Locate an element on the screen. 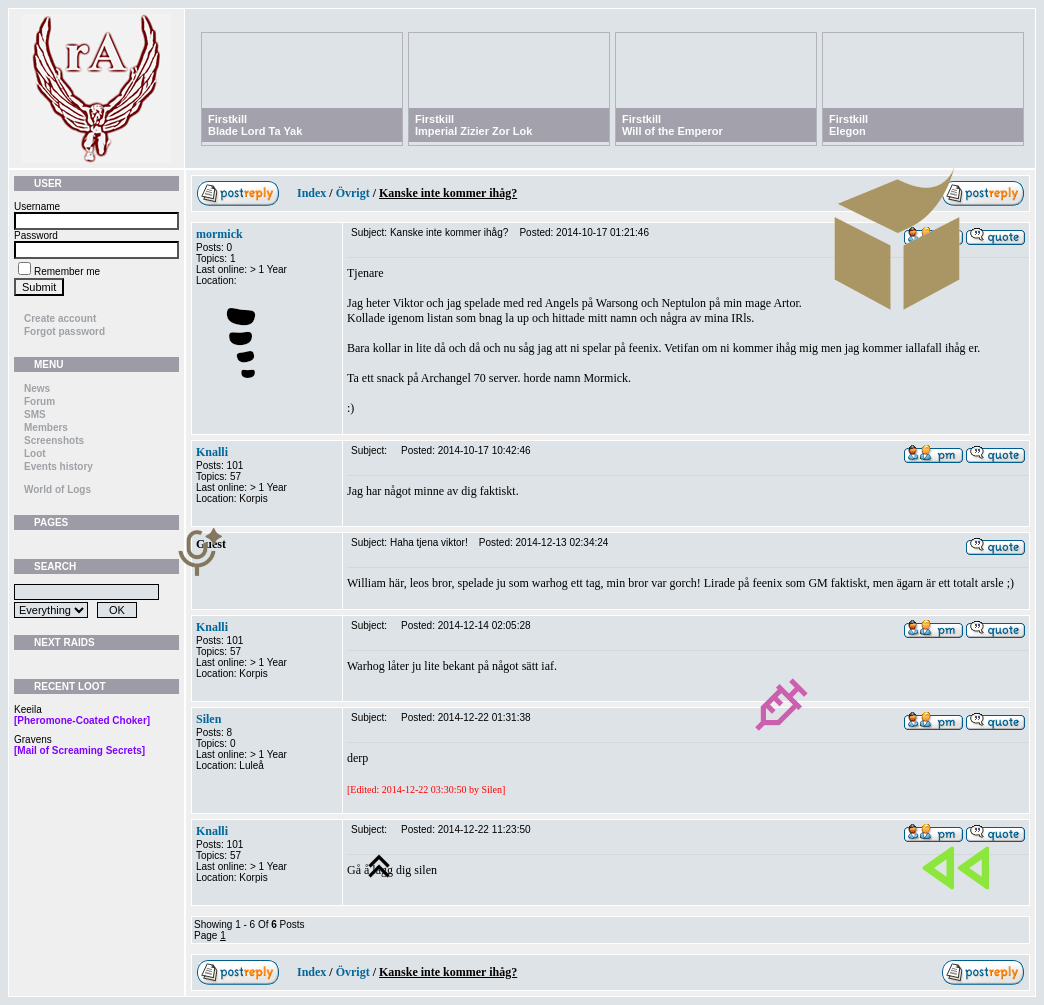 The height and width of the screenshot is (1005, 1044). activate AI-powered voice input is located at coordinates (197, 553).